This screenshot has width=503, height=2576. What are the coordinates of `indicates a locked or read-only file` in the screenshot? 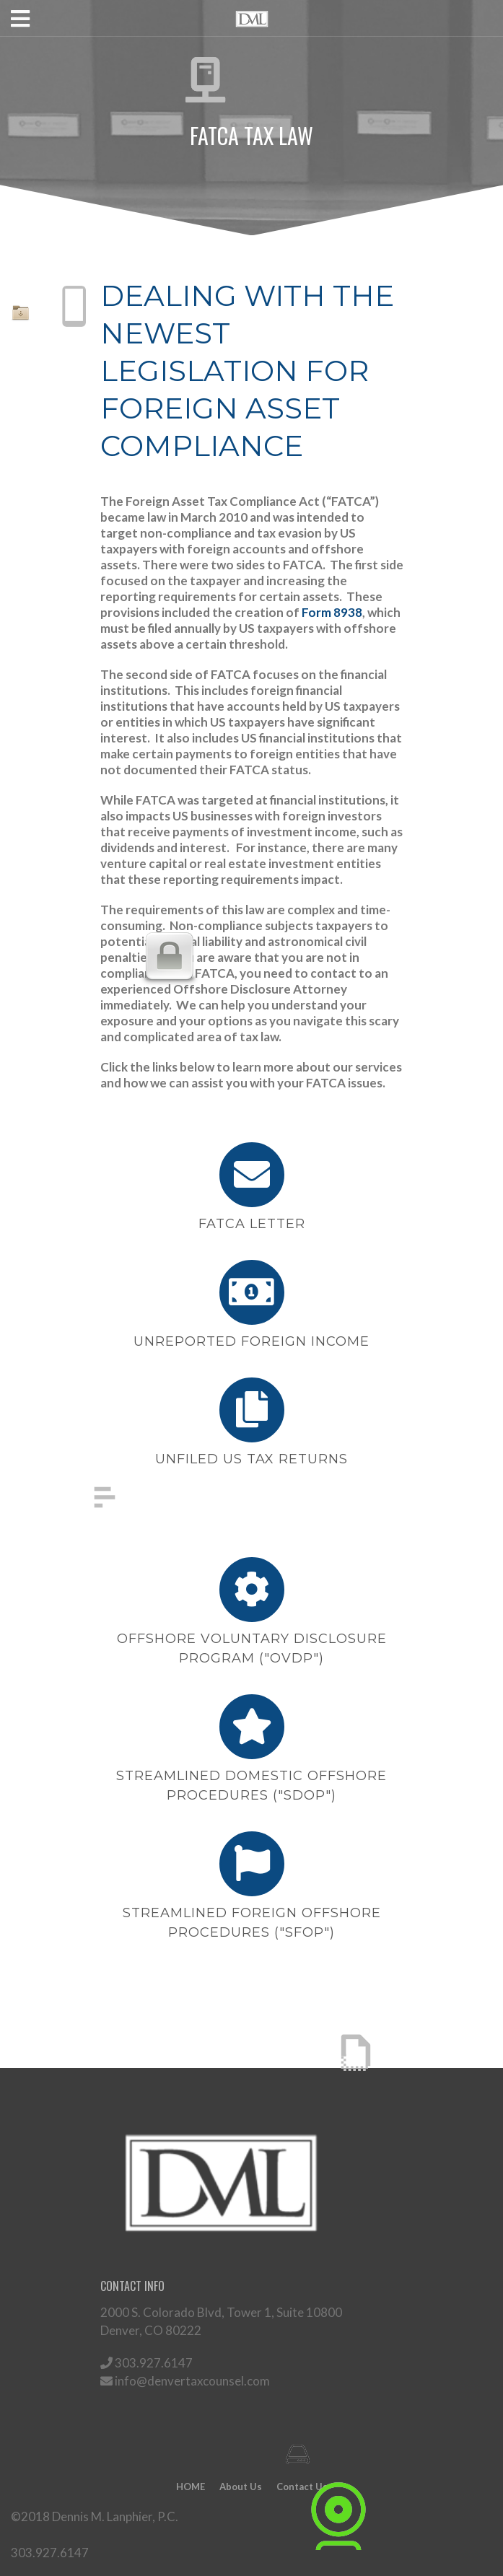 It's located at (170, 958).